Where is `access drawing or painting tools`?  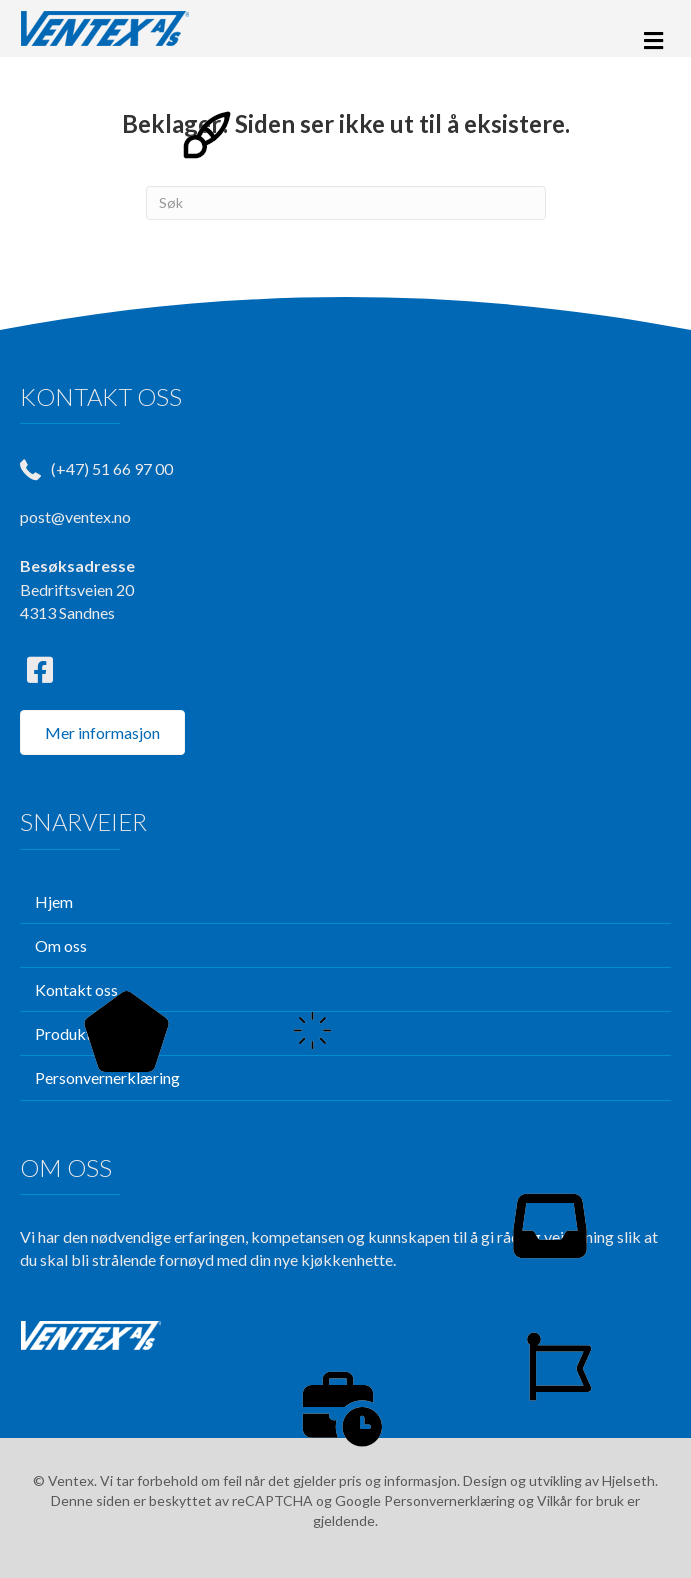 access drawing or painting tools is located at coordinates (207, 135).